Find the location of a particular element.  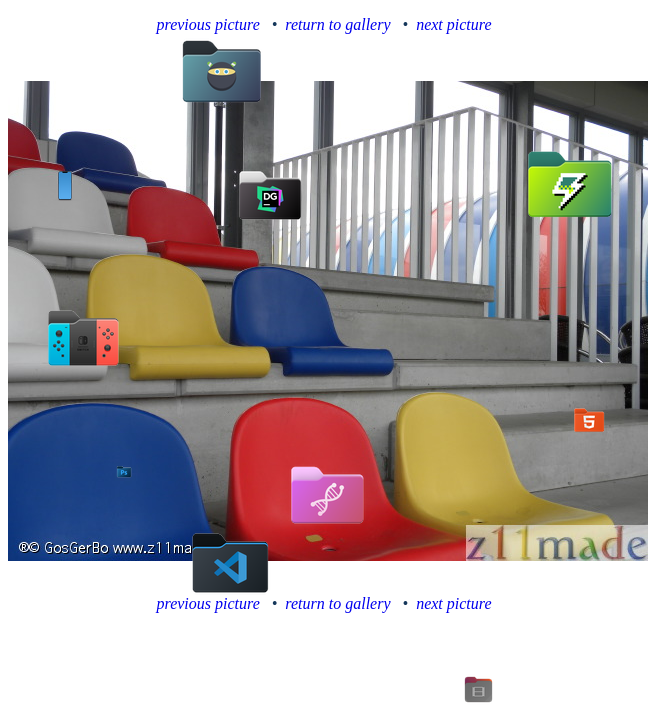

open JetBrains DataGrip project folder is located at coordinates (270, 197).